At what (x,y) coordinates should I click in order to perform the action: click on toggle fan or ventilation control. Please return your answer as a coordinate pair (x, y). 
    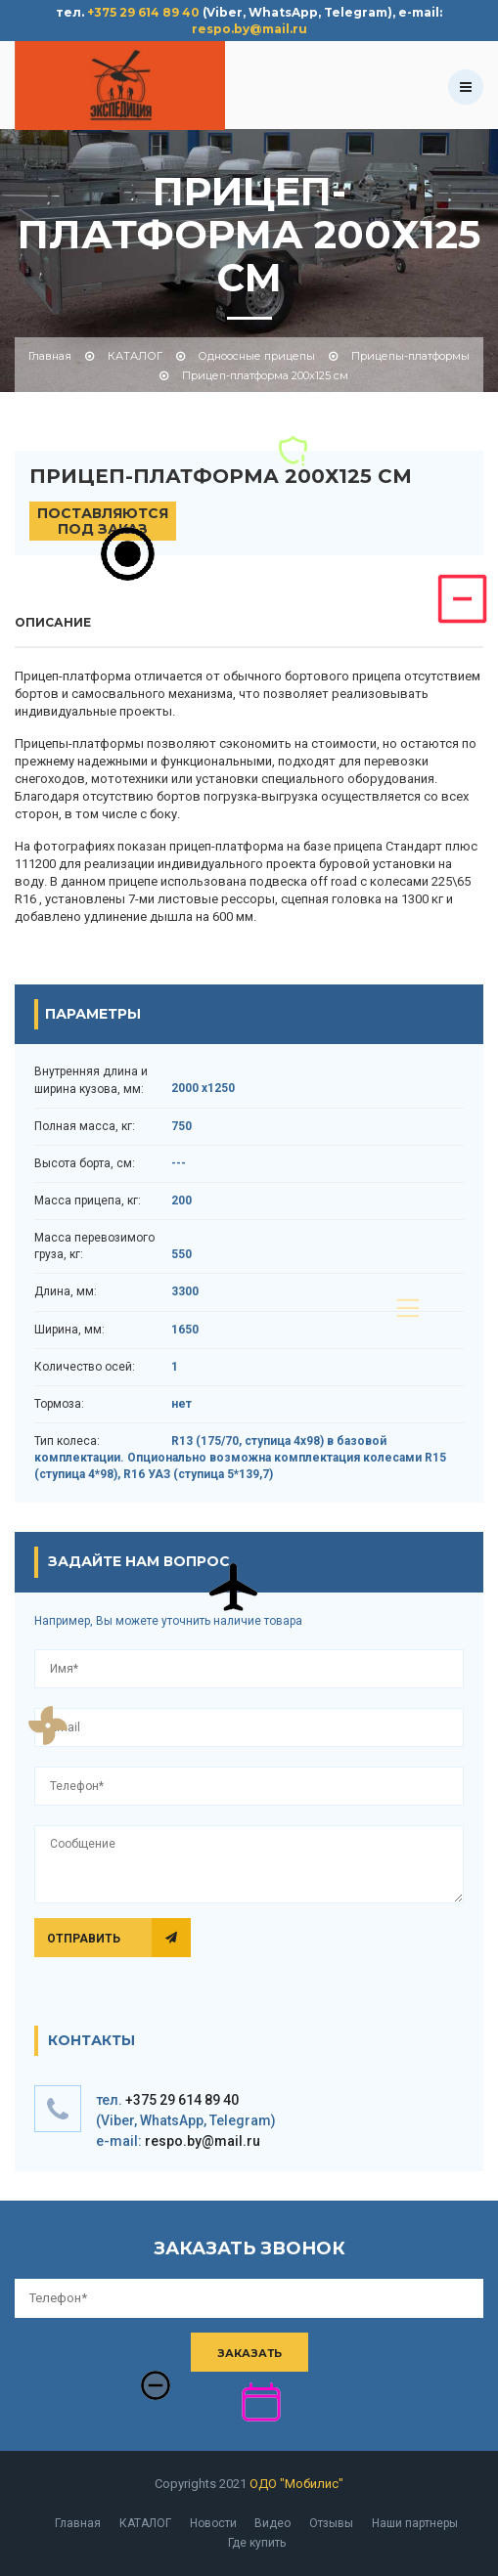
    Looking at the image, I should click on (48, 1725).